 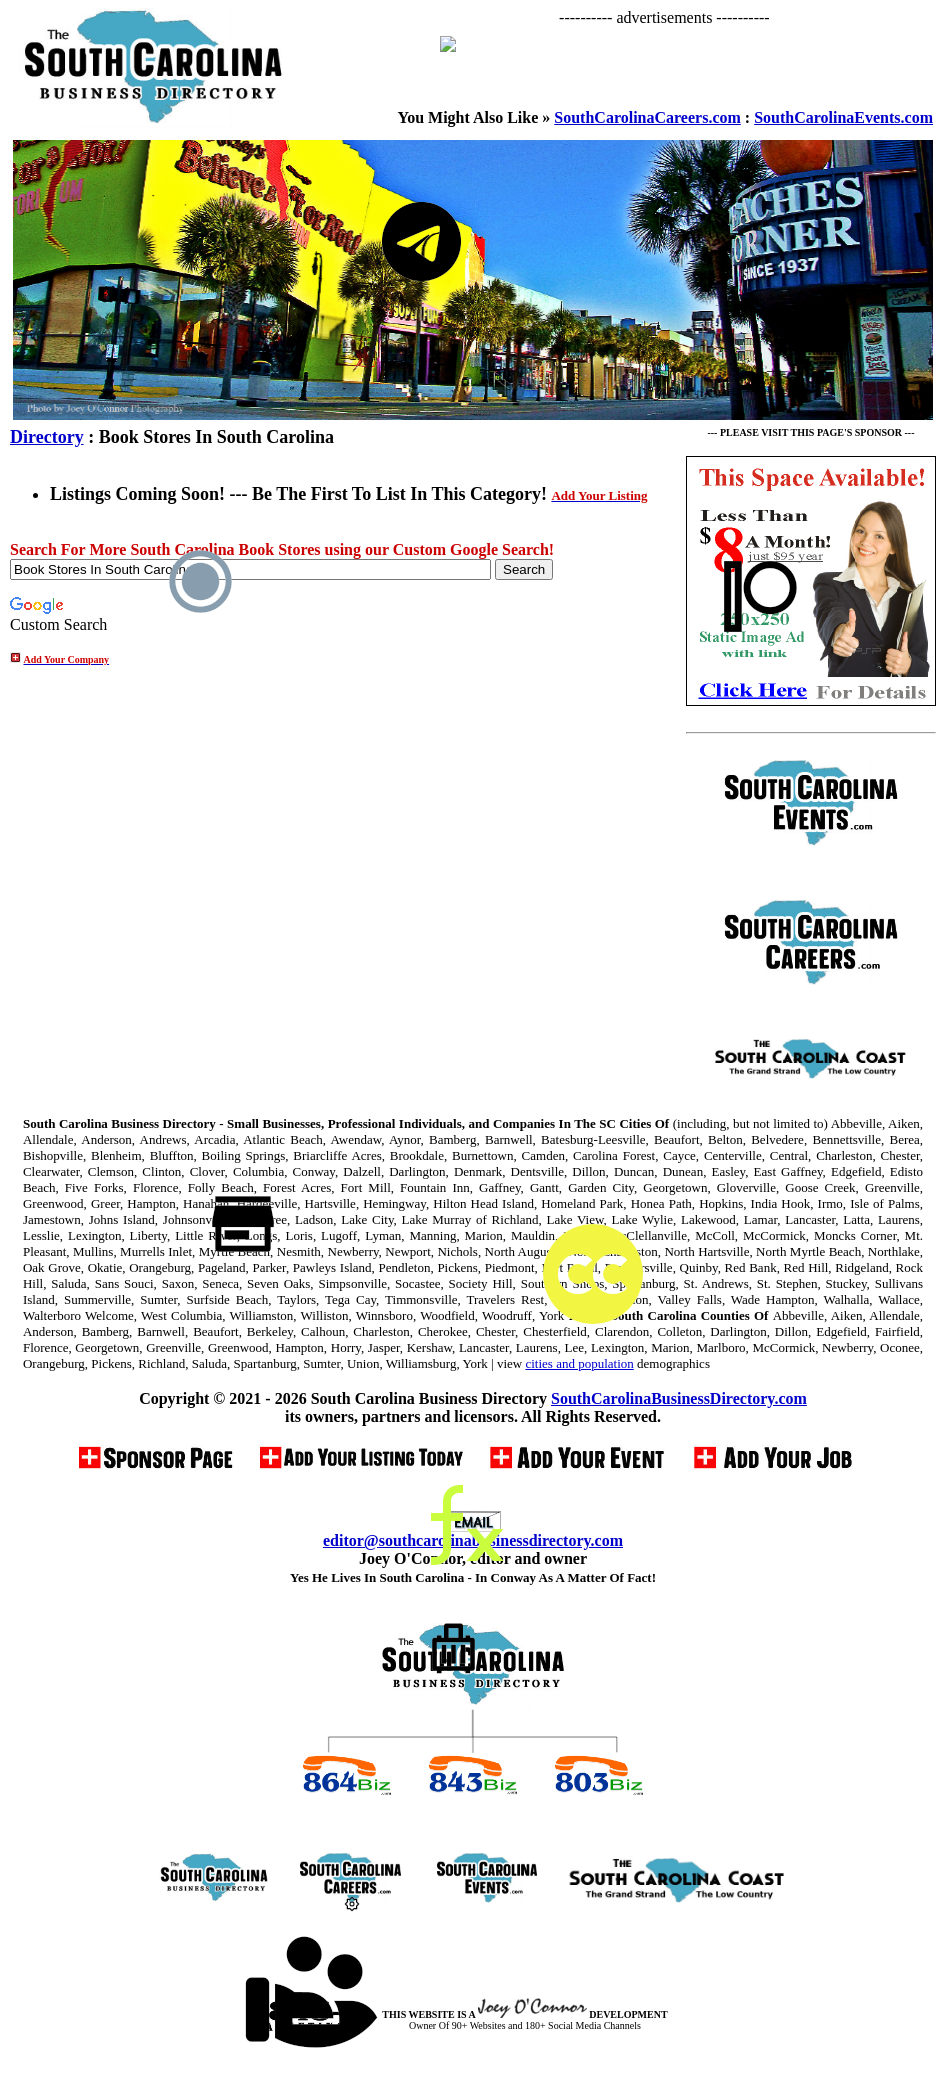 I want to click on playstation portable (PSP) brand logo, so click(x=867, y=651).